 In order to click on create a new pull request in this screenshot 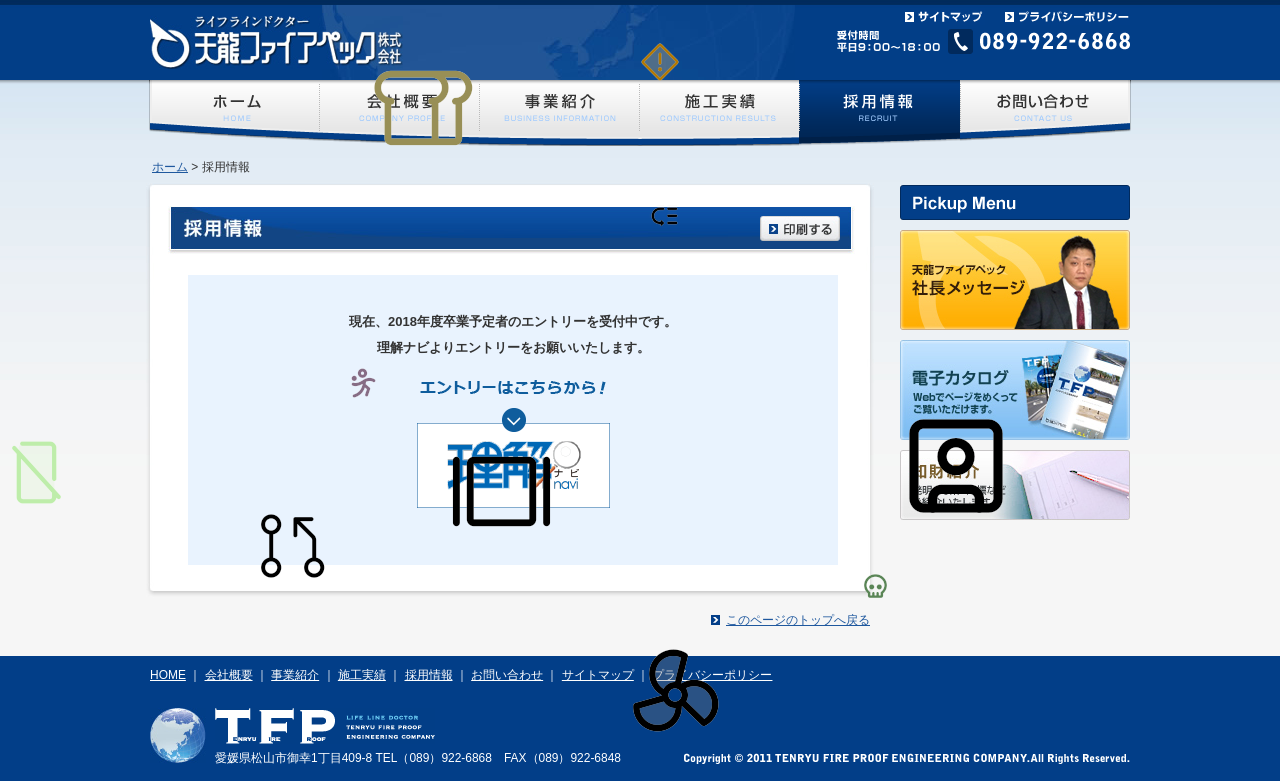, I will do `click(290, 546)`.